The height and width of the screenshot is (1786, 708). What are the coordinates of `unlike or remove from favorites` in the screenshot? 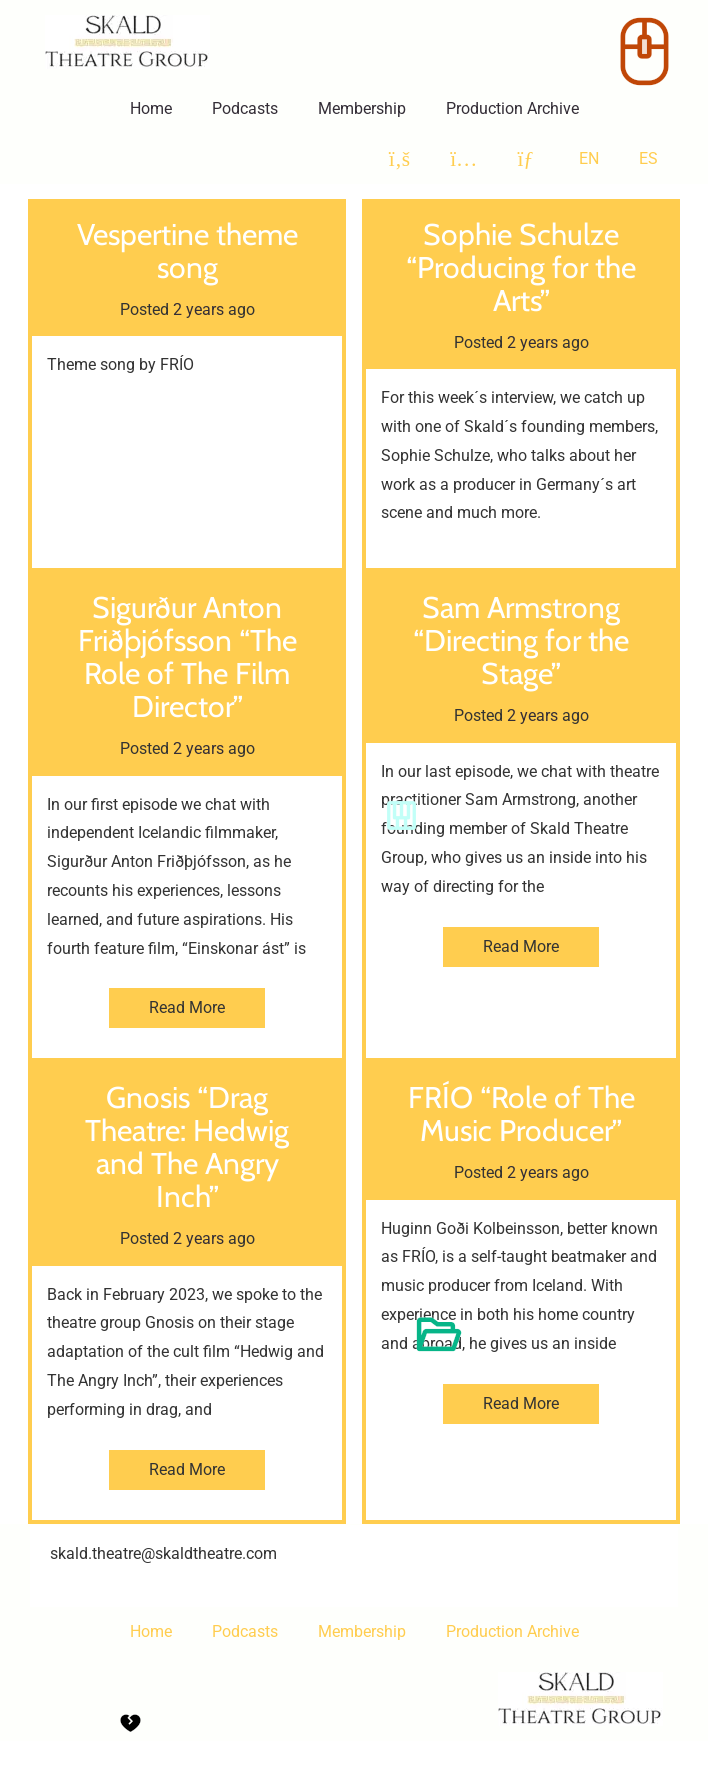 It's located at (130, 1722).